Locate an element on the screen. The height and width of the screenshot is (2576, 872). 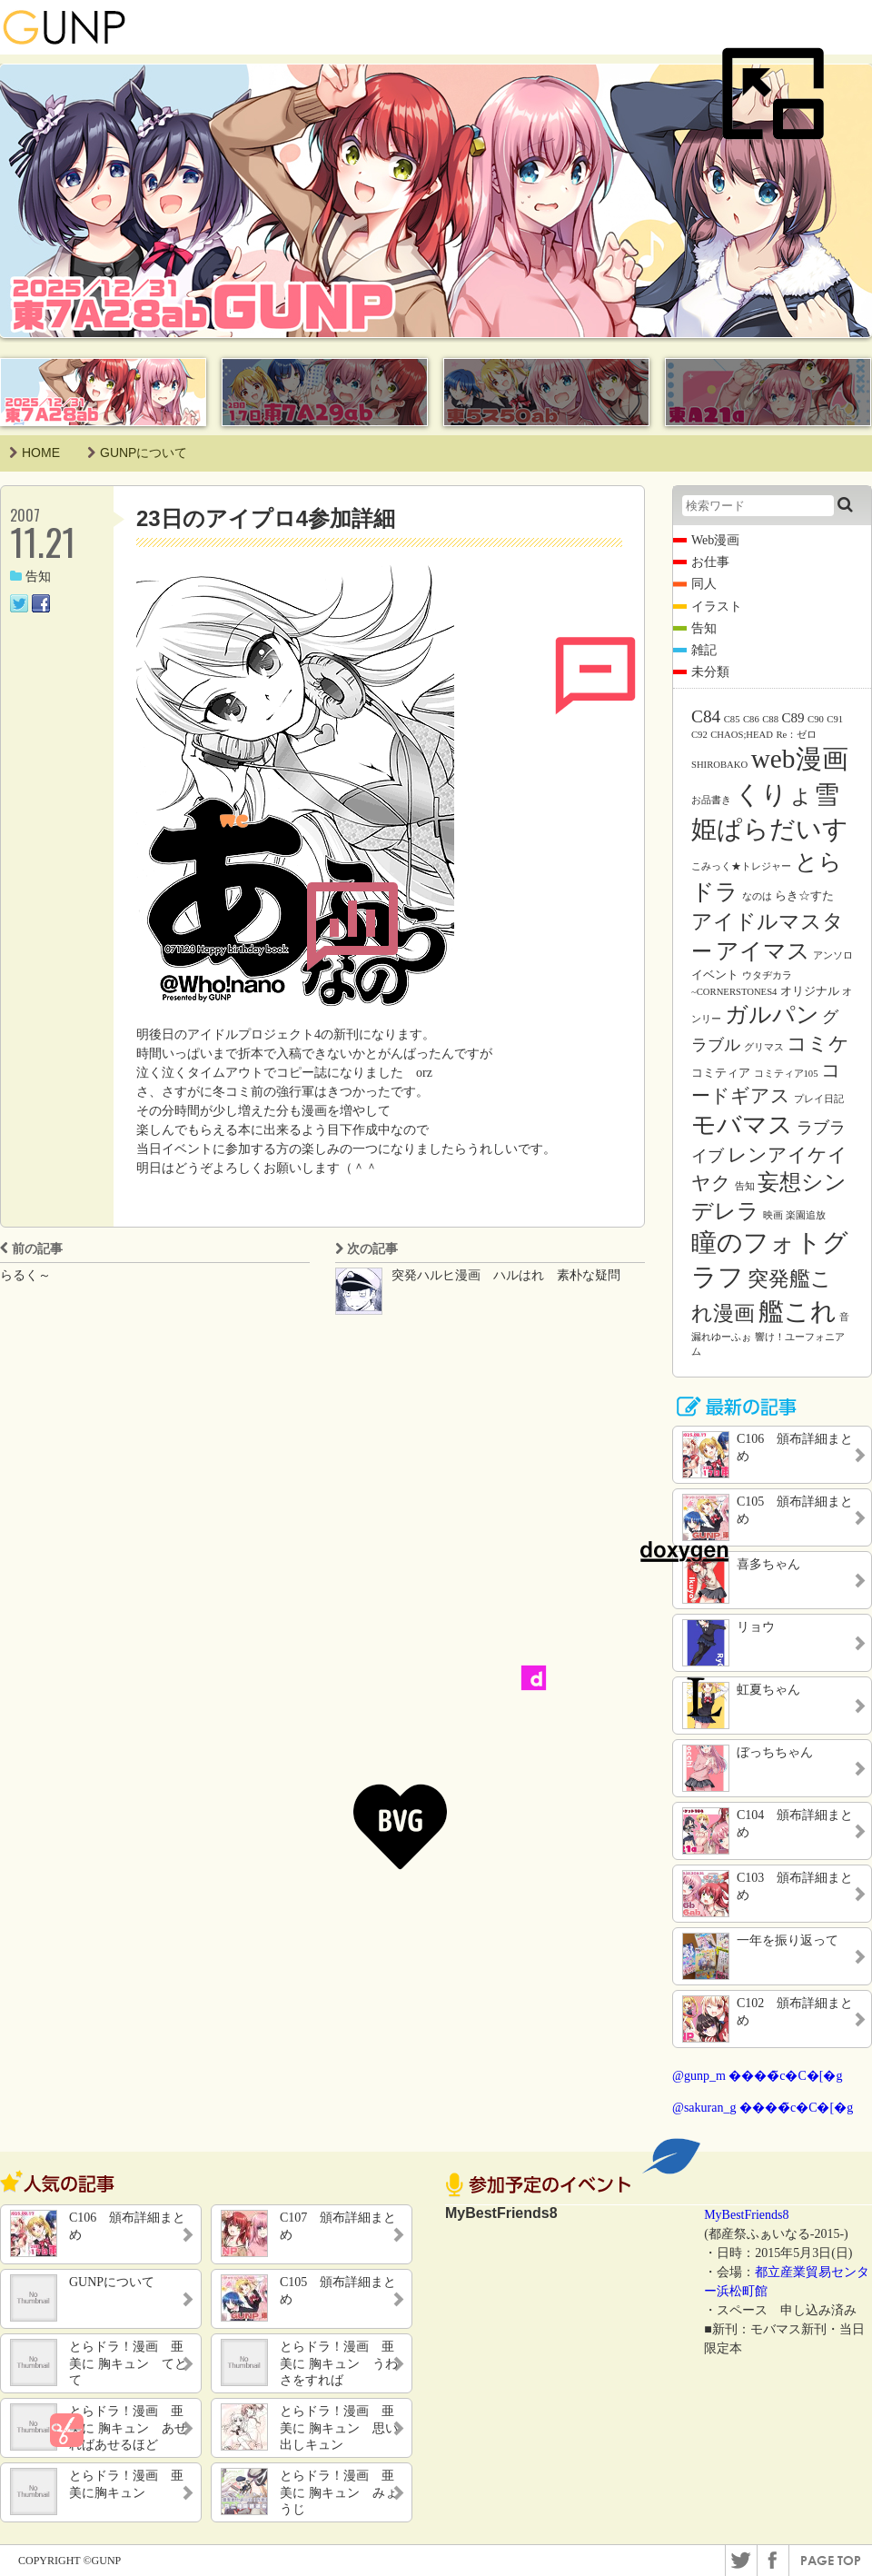
open wetransfer file sharing service is located at coordinates (233, 821).